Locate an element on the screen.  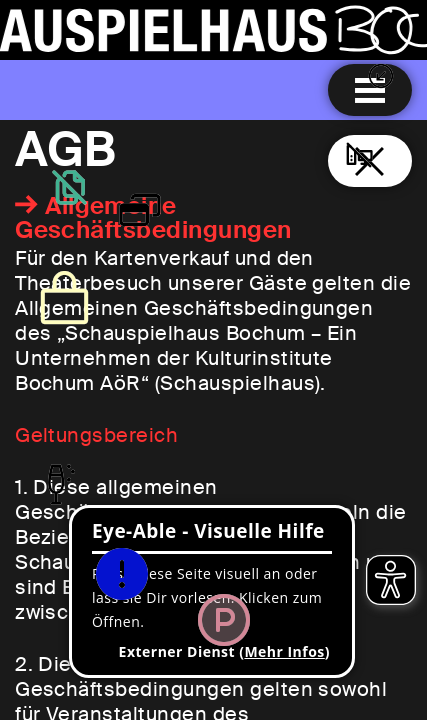
celebrate an achievement or milestone is located at coordinates (57, 484).